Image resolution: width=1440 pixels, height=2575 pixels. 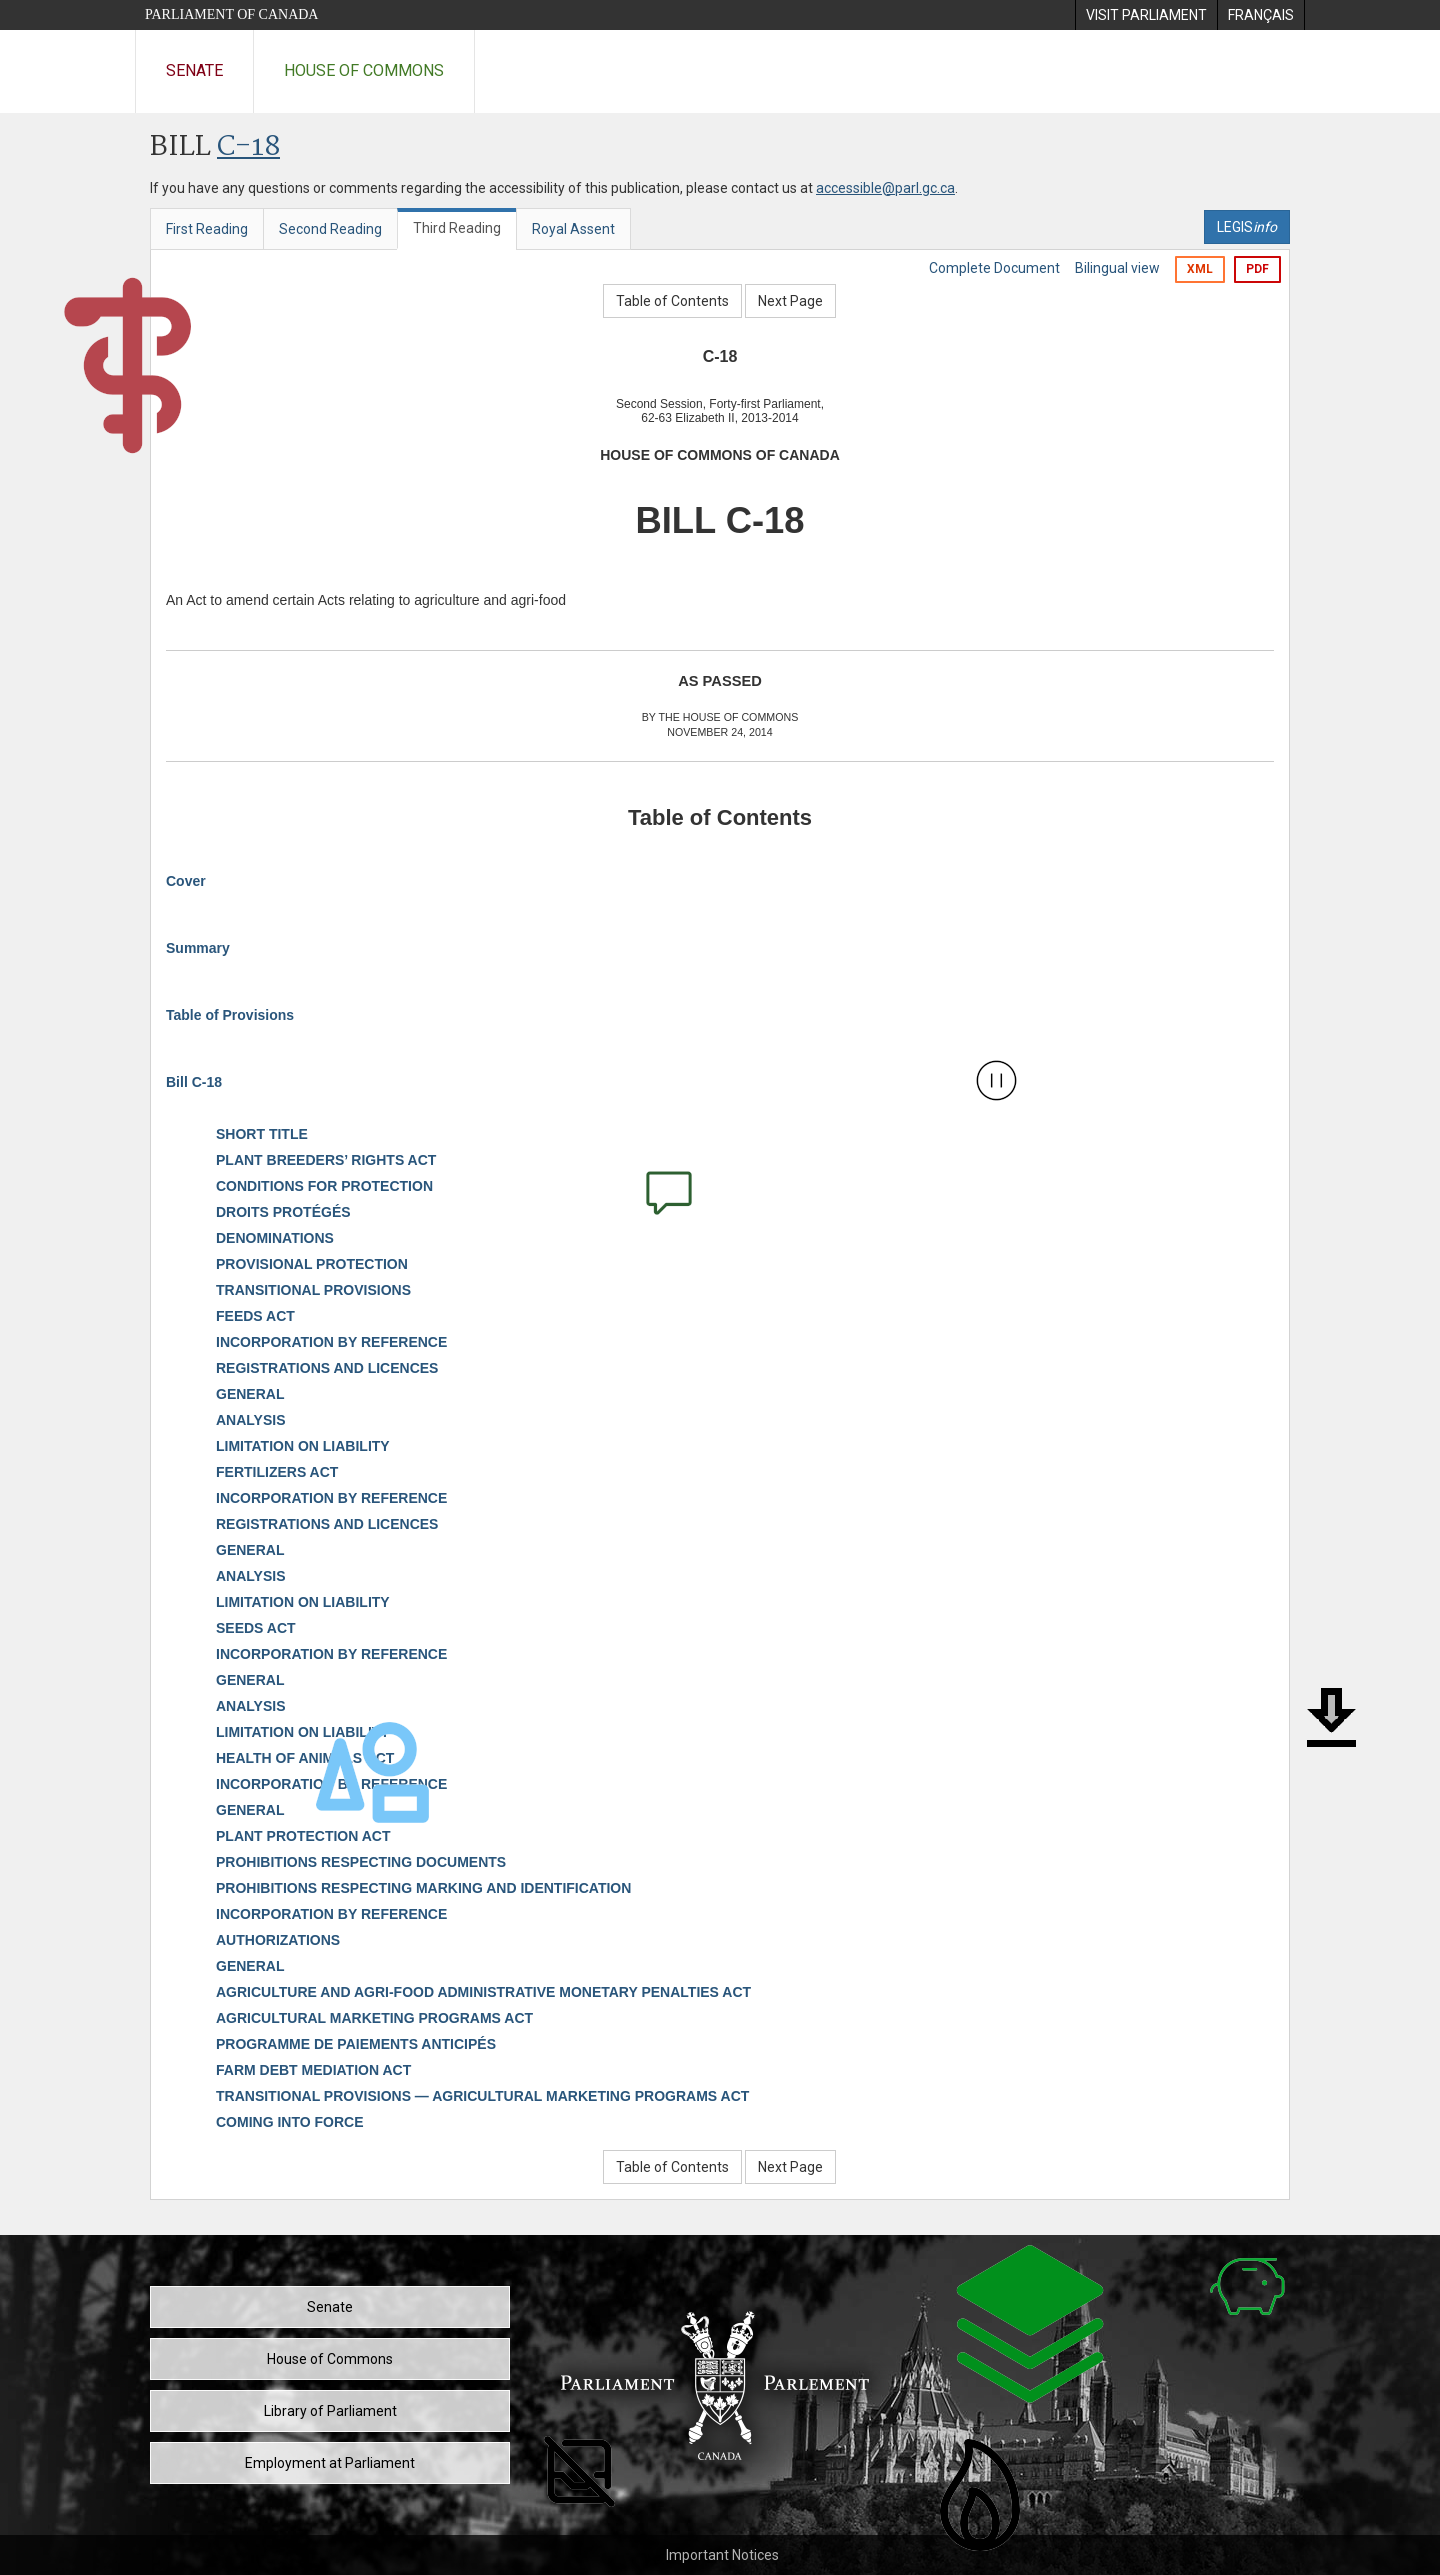 What do you see at coordinates (1030, 2324) in the screenshot?
I see `view layers or stacked content` at bounding box center [1030, 2324].